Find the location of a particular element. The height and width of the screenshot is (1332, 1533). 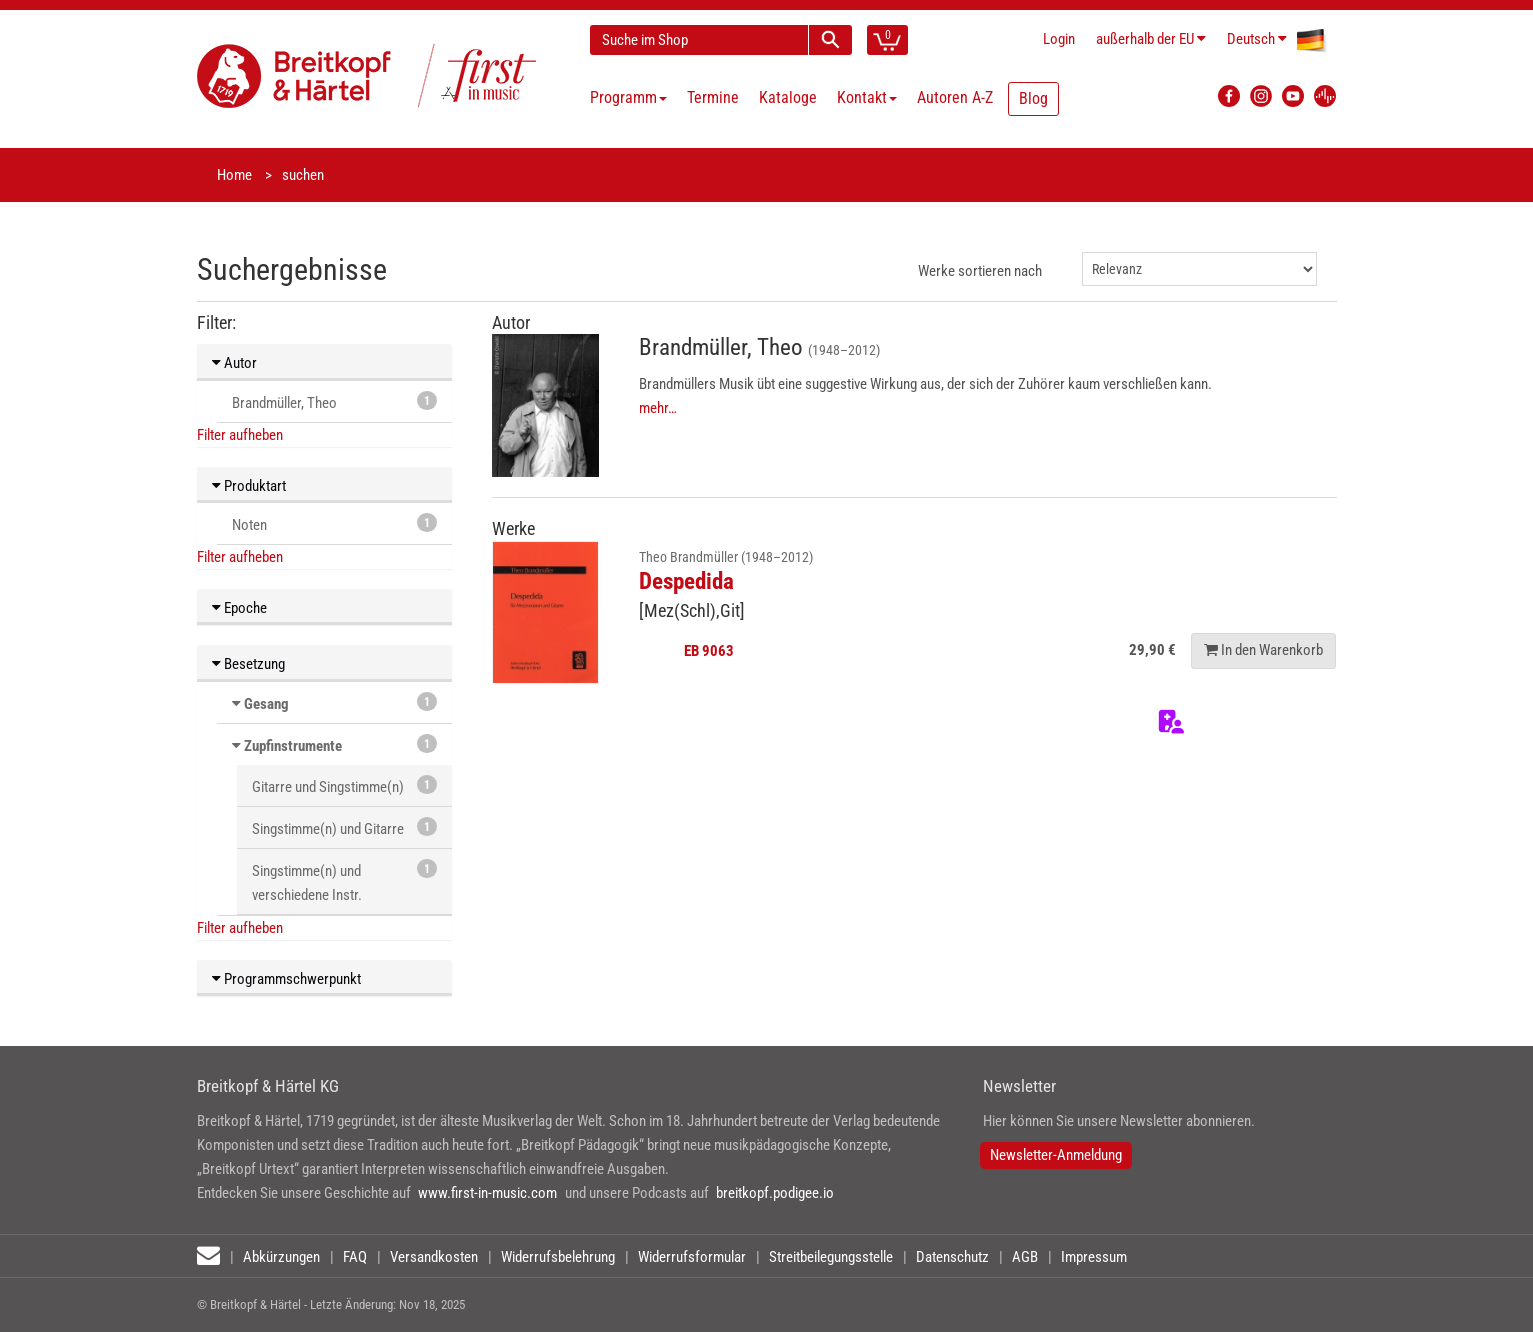

open the app store is located at coordinates (448, 93).